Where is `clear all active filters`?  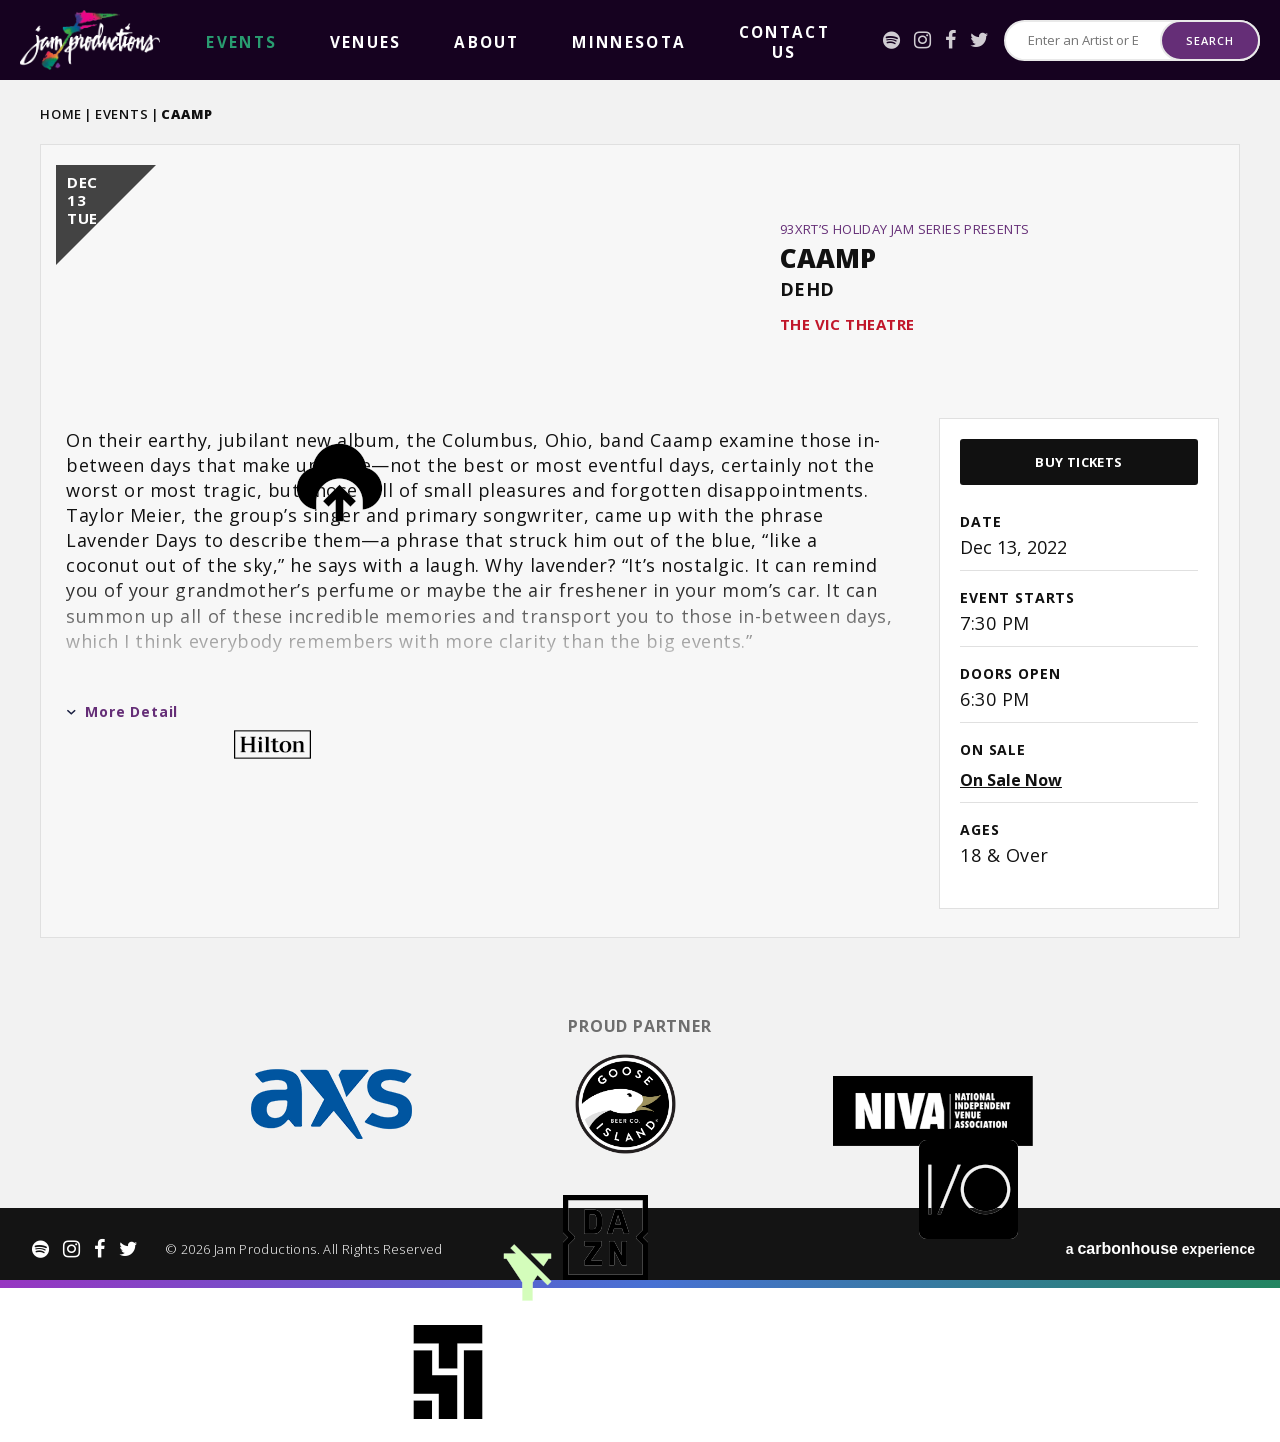
clear all active filters is located at coordinates (527, 1274).